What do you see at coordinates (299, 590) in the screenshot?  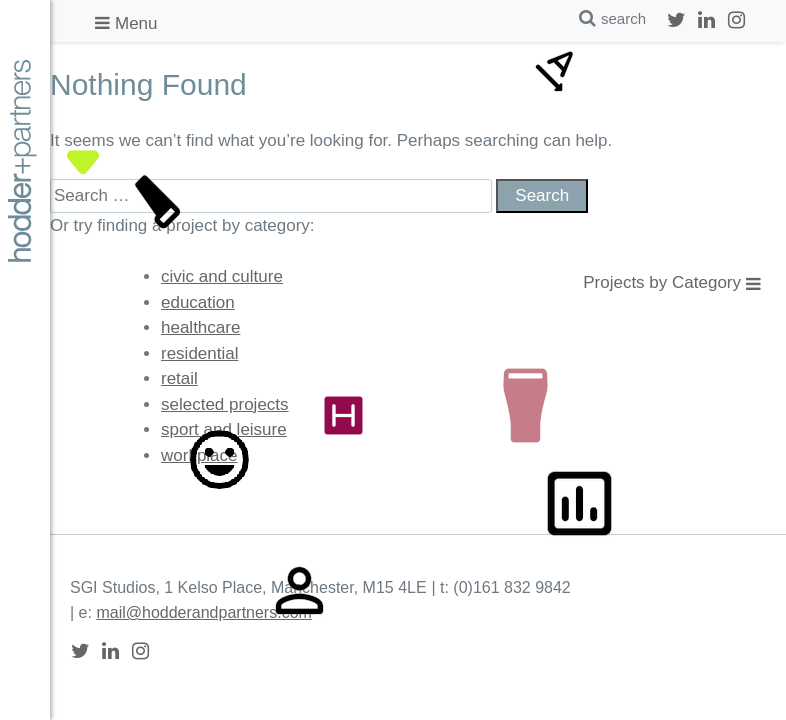 I see `view your profile` at bounding box center [299, 590].